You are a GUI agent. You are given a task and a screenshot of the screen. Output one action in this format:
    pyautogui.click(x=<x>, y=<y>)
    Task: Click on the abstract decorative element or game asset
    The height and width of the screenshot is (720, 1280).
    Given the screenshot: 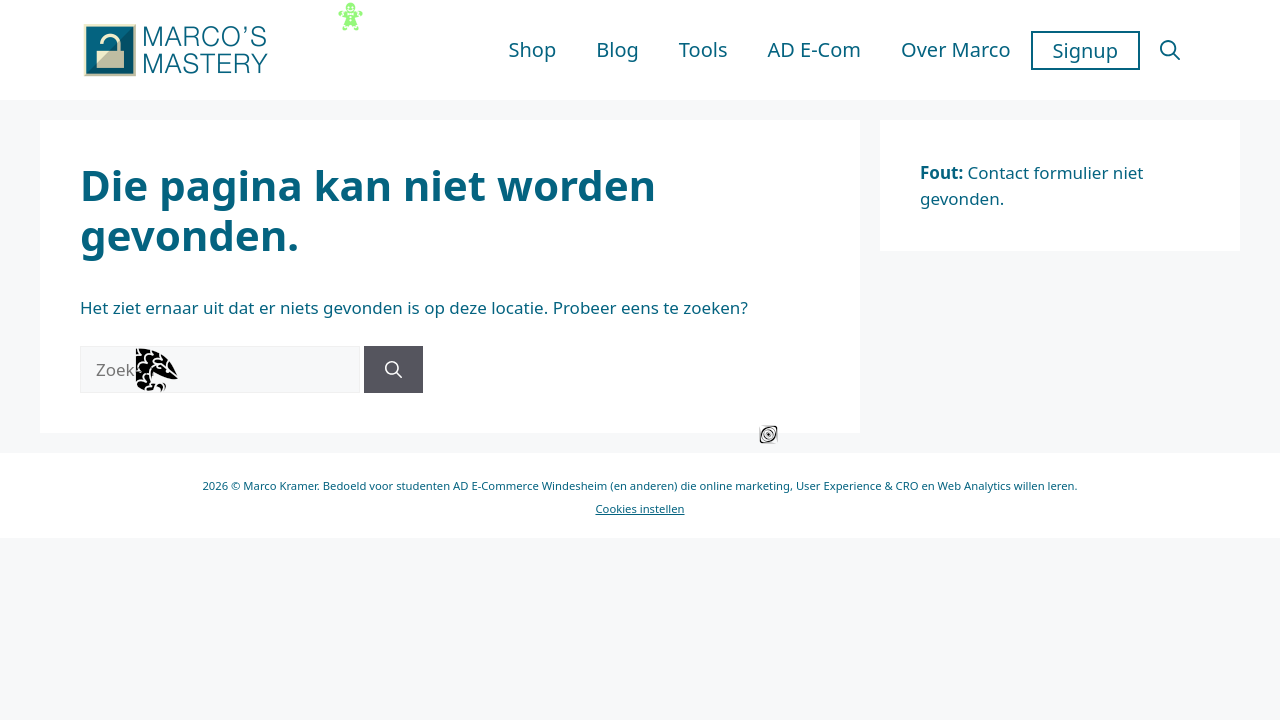 What is the action you would take?
    pyautogui.click(x=768, y=434)
    